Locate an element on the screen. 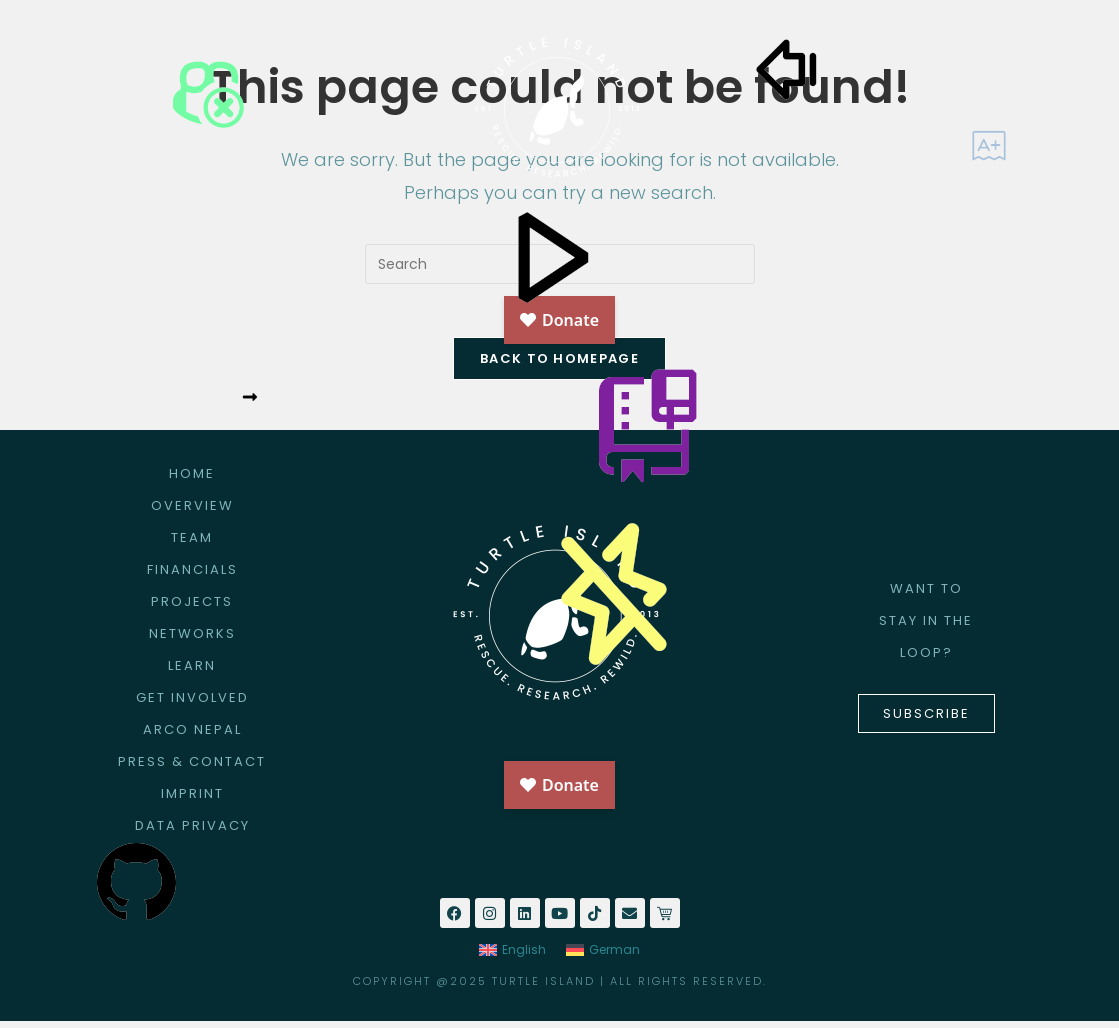 The image size is (1119, 1028). go to next item or step is located at coordinates (250, 397).